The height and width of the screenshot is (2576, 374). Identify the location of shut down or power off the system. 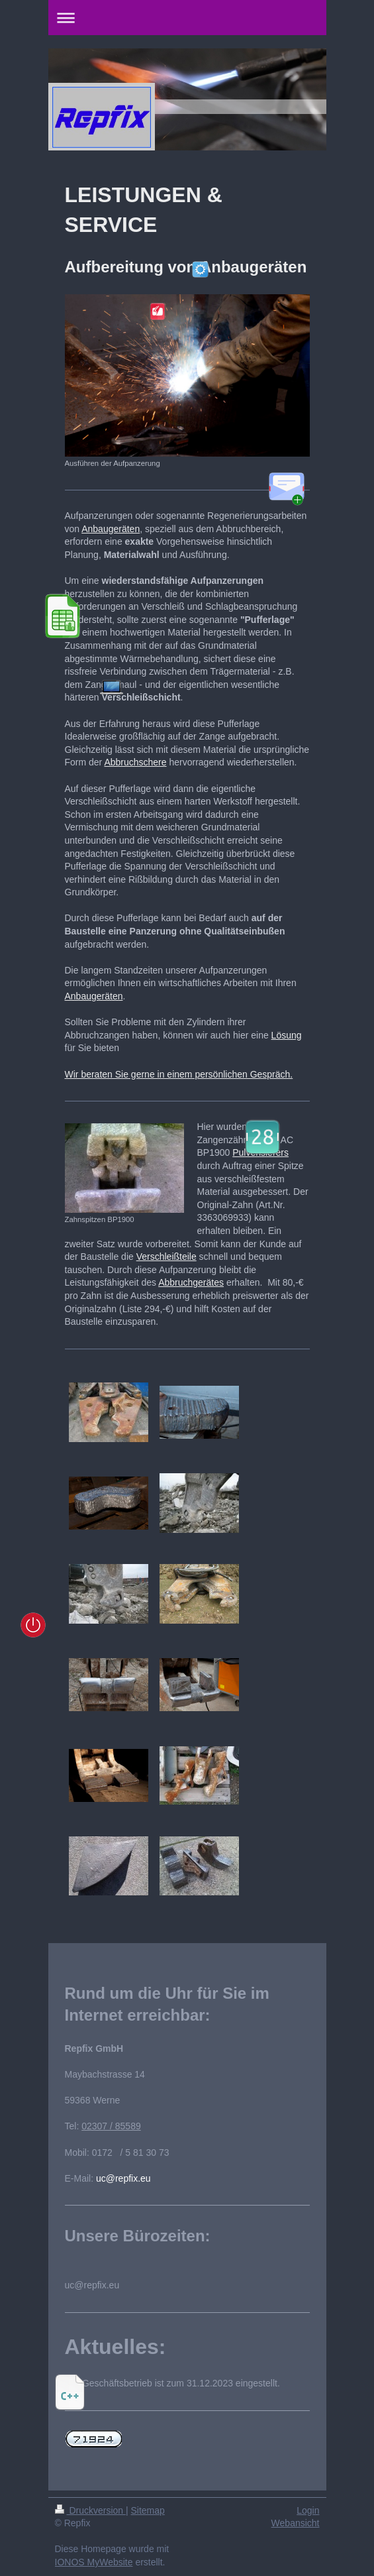
(33, 1625).